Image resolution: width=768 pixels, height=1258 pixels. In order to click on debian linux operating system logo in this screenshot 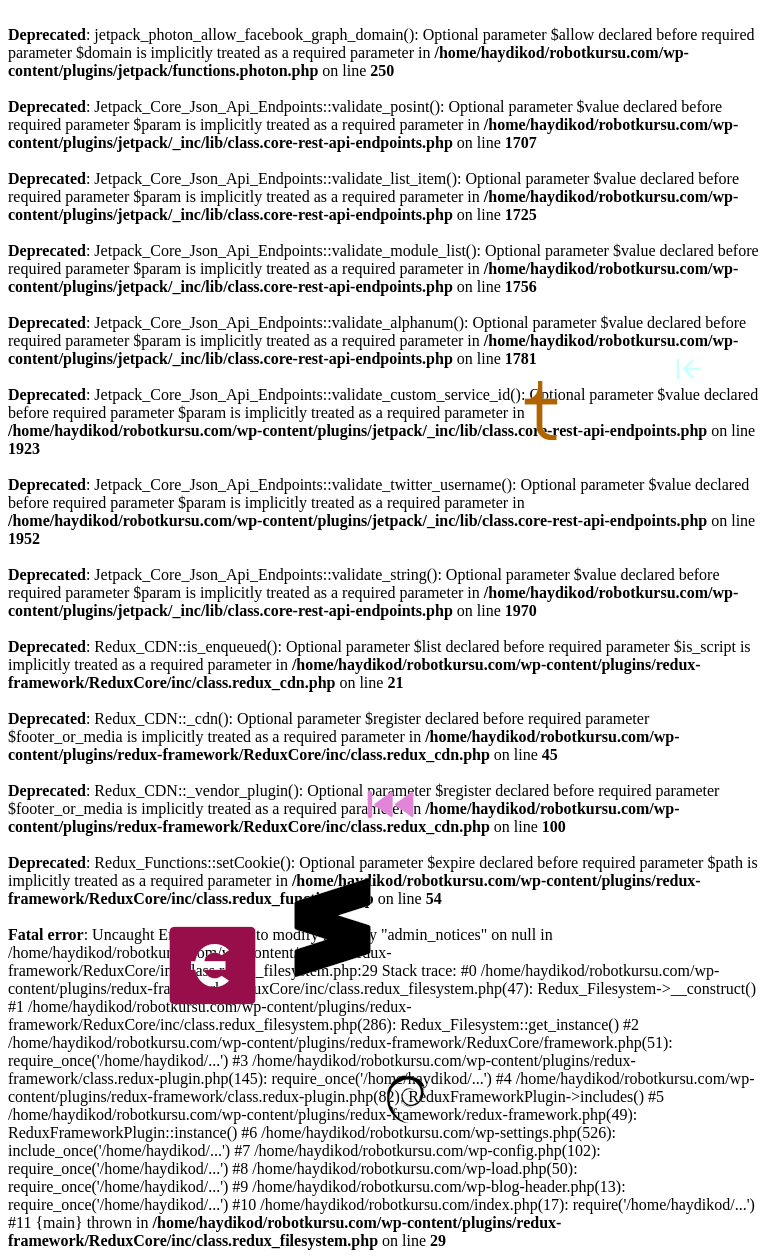, I will do `click(406, 1099)`.